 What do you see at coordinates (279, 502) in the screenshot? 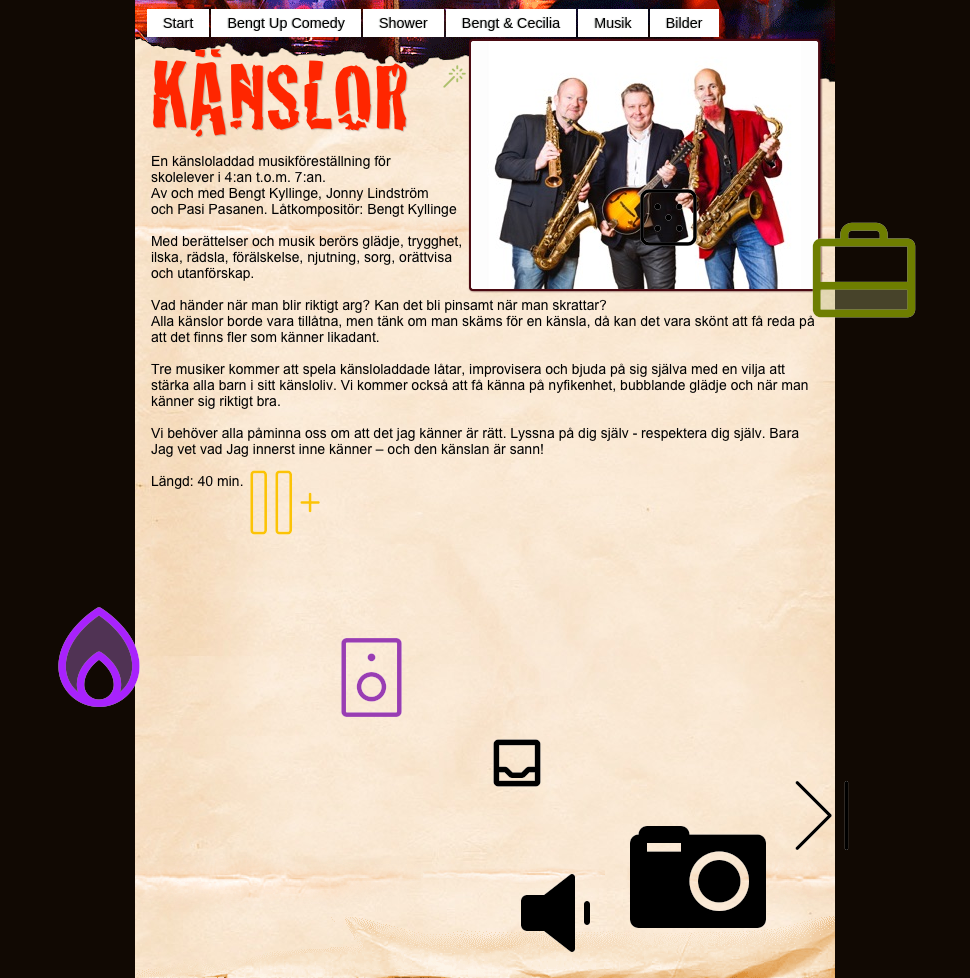
I see `add a new column to the right` at bounding box center [279, 502].